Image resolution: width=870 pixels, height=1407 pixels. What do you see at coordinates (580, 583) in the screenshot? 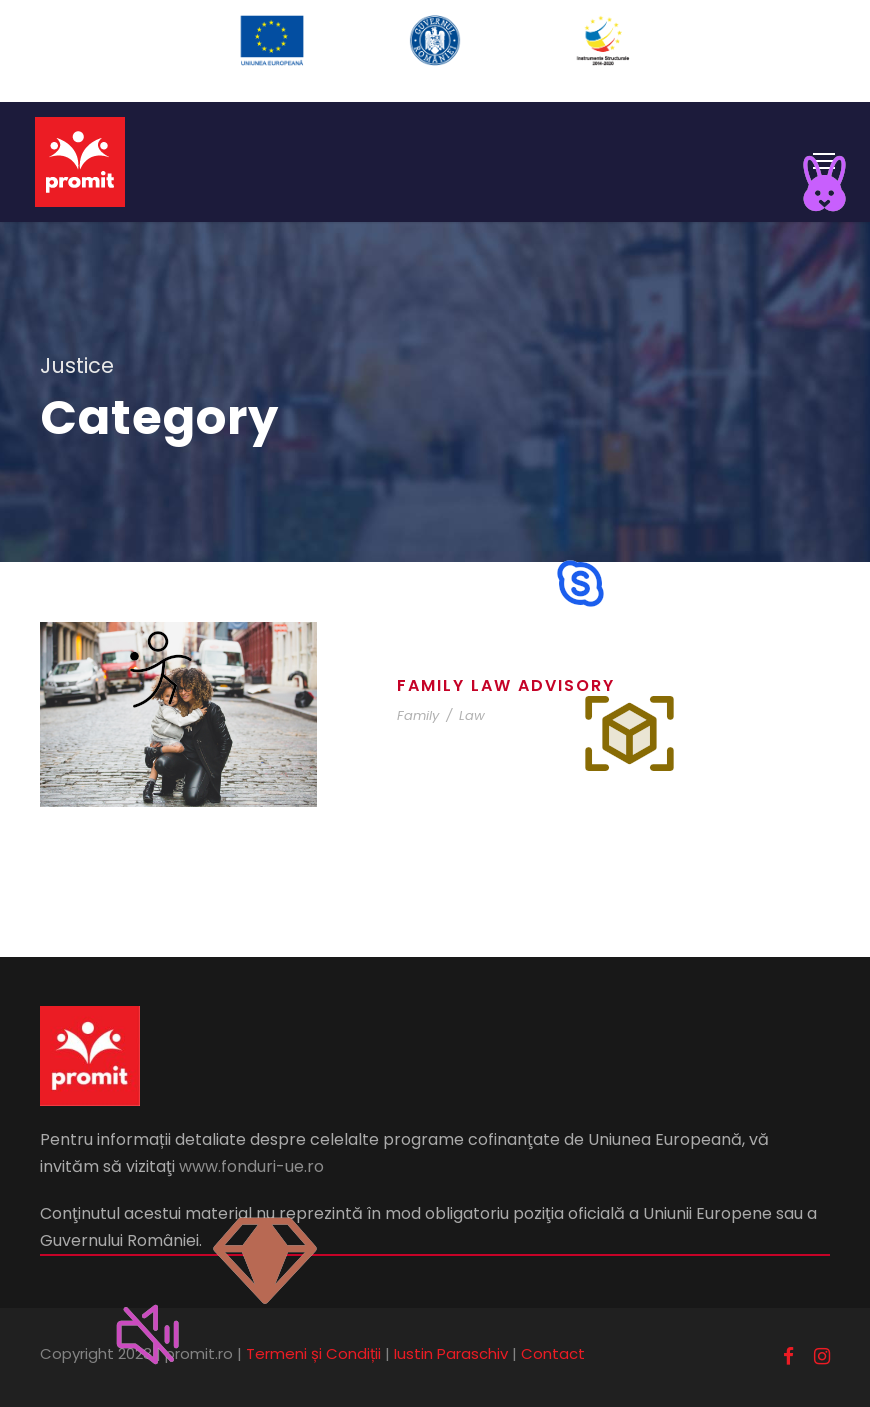
I see `open Skype app` at bounding box center [580, 583].